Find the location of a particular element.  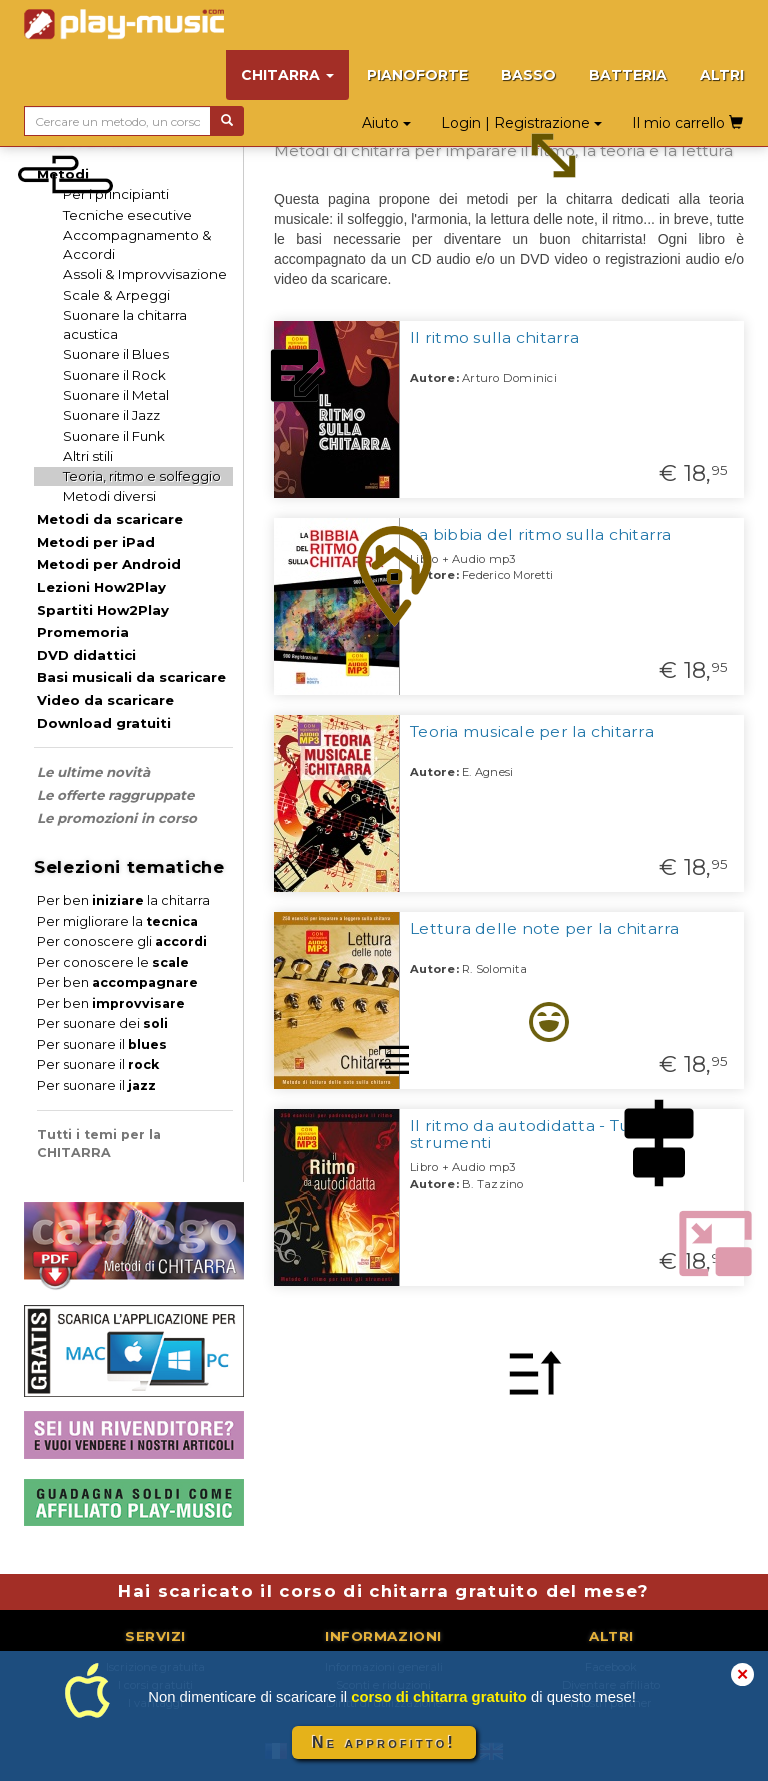

open the Zingat real estate app is located at coordinates (394, 576).